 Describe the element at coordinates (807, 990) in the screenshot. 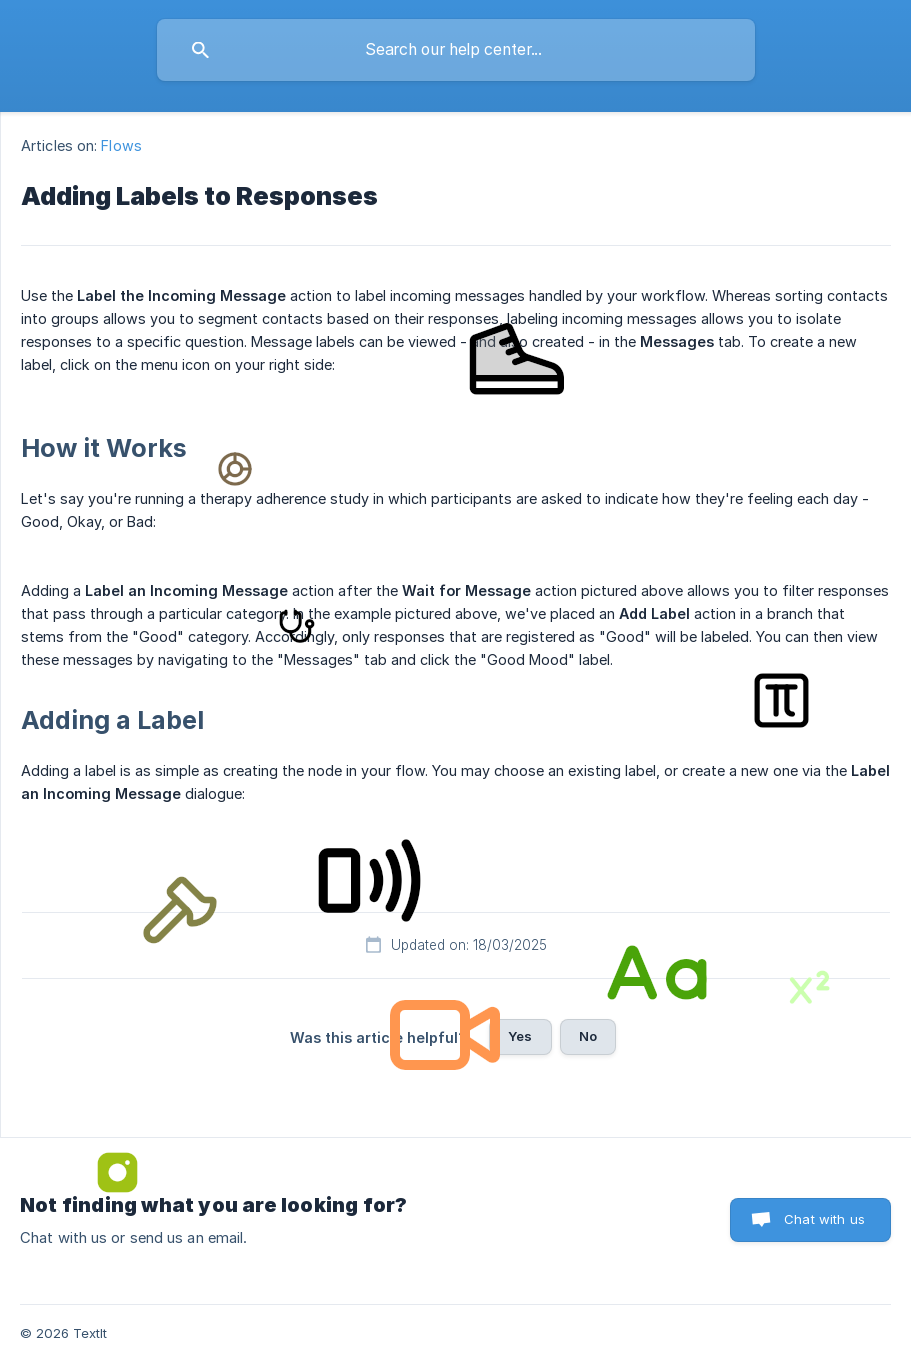

I see `apply superscript formatting to selected text` at that location.